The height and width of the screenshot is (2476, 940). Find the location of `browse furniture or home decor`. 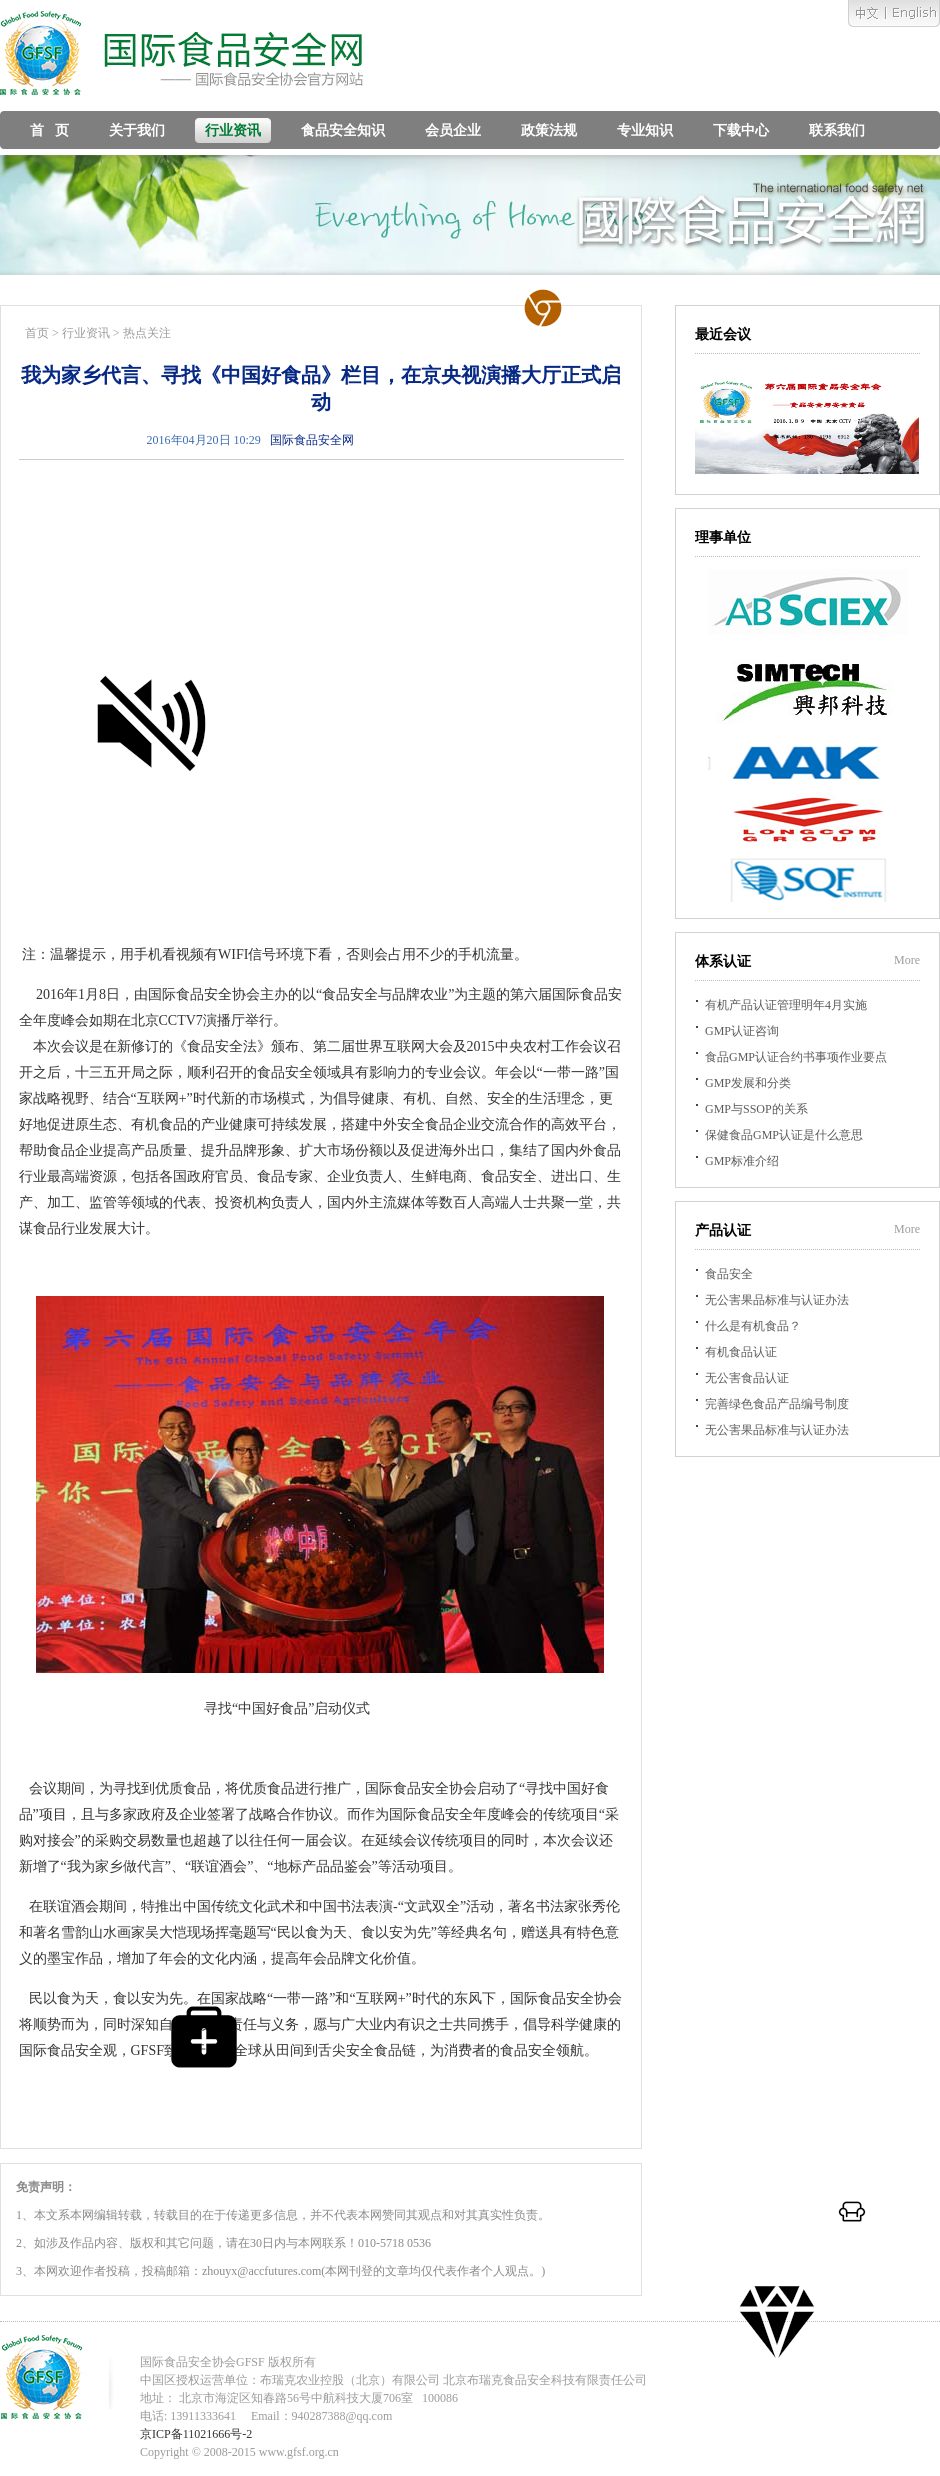

browse furniture or home decor is located at coordinates (852, 2212).